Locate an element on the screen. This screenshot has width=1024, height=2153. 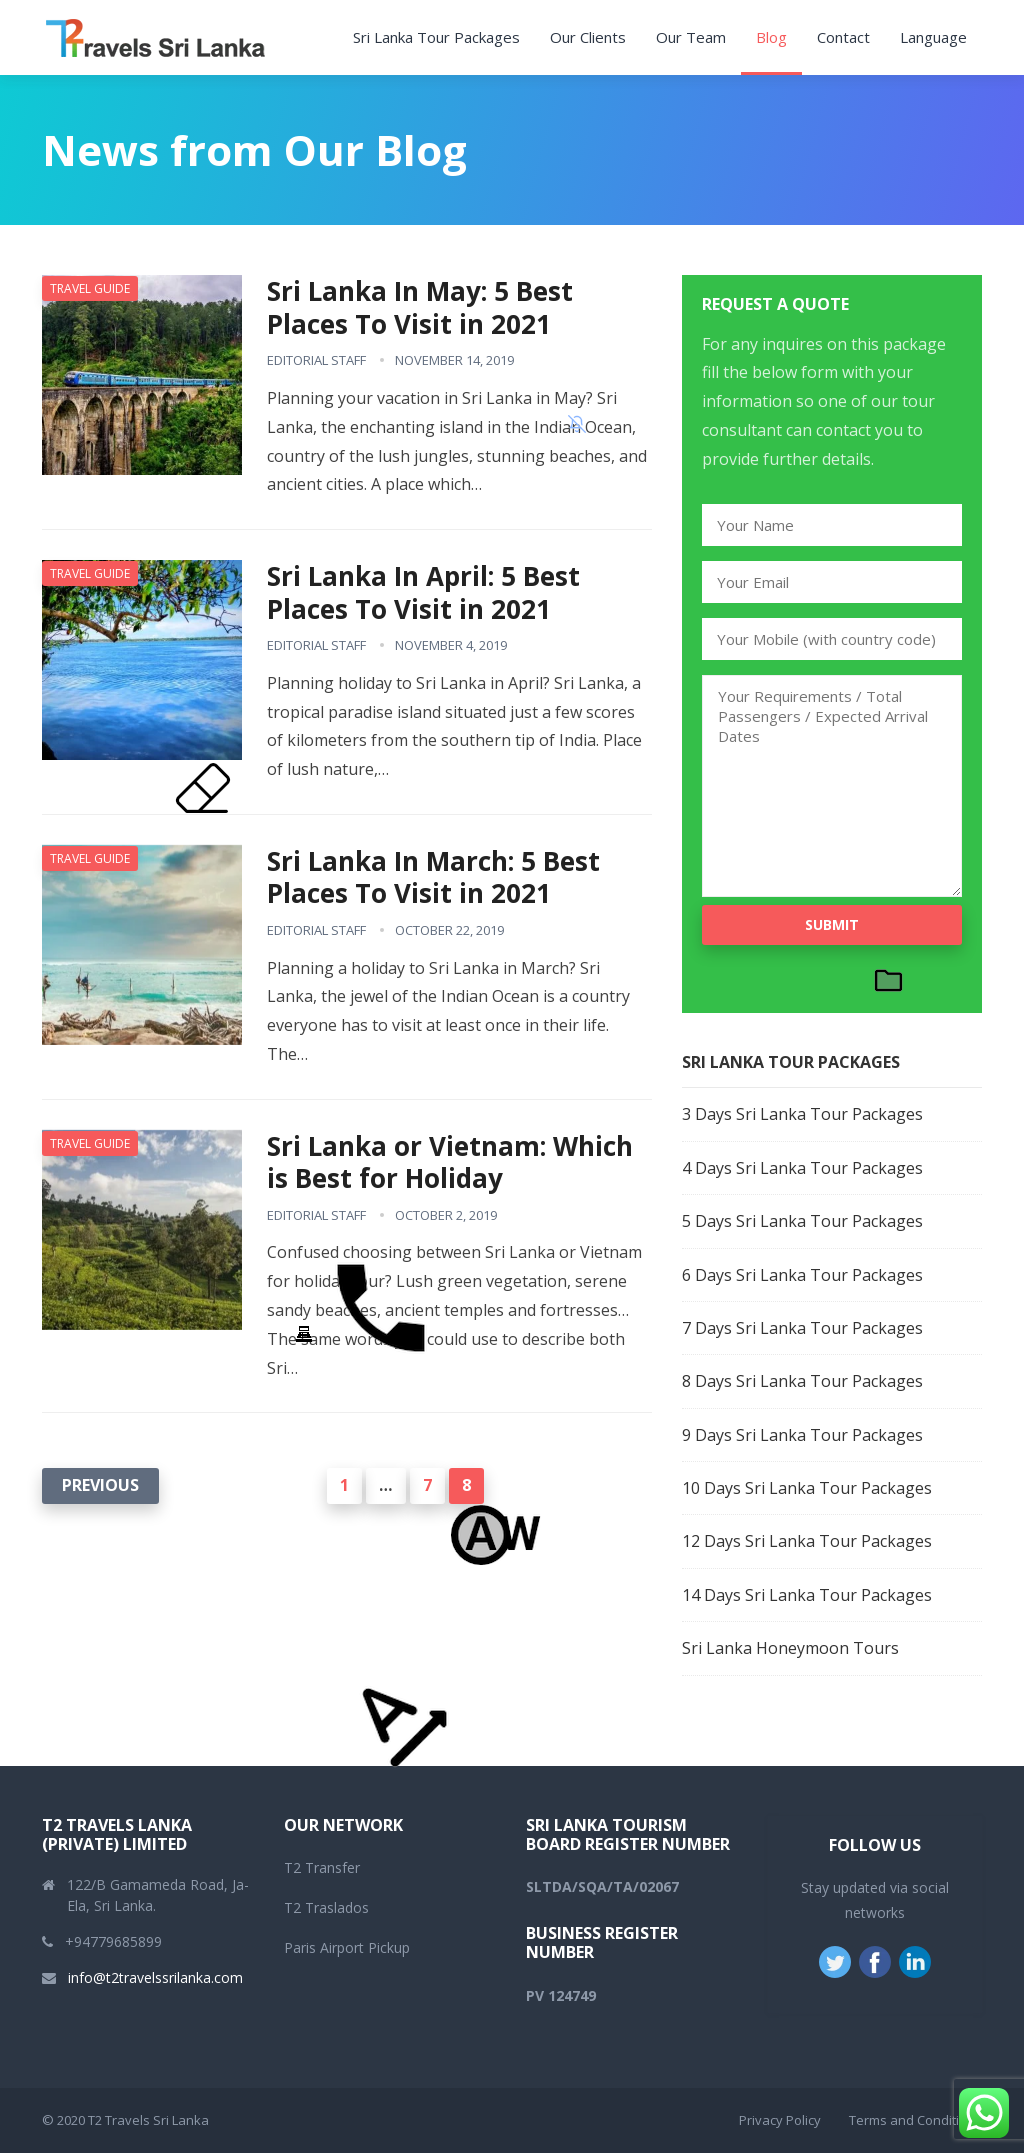
rotate text at an upward angle is located at coordinates (403, 1725).